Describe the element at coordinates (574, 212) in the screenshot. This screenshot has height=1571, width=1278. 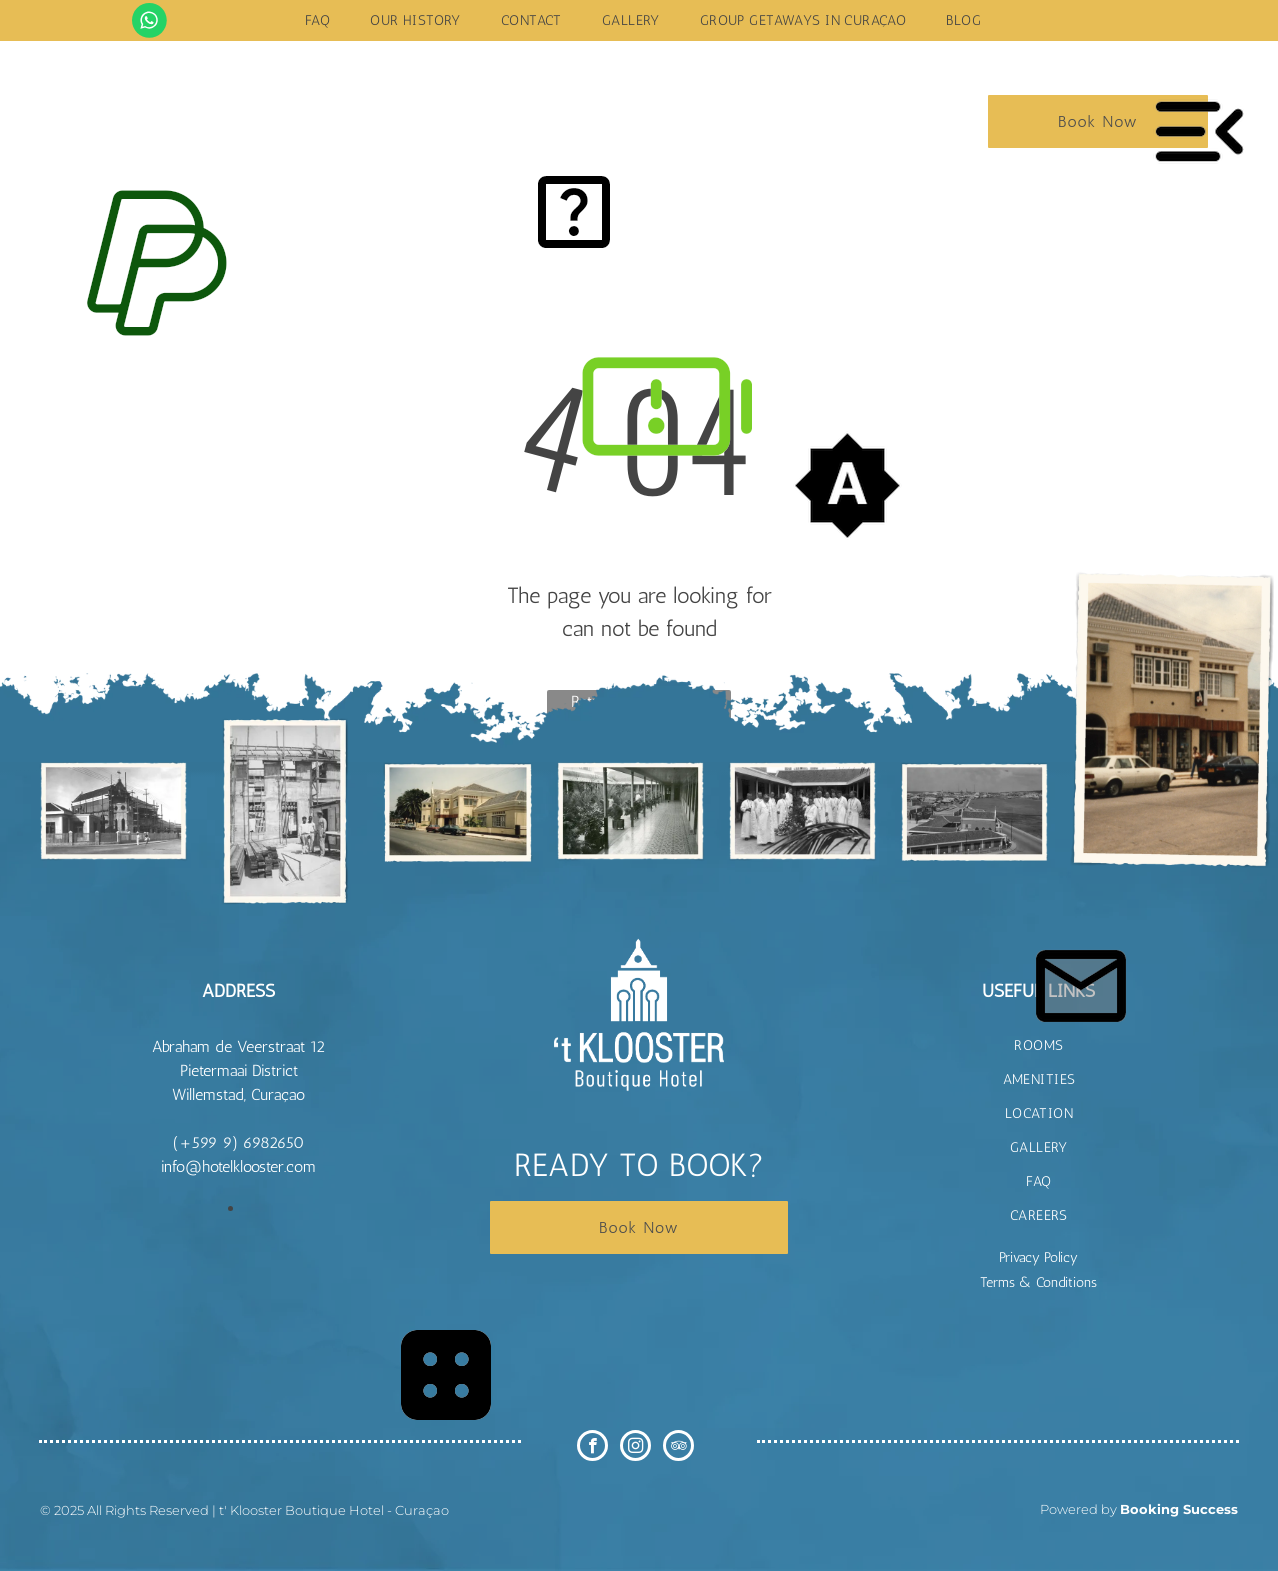
I see `access help center or support resources` at that location.